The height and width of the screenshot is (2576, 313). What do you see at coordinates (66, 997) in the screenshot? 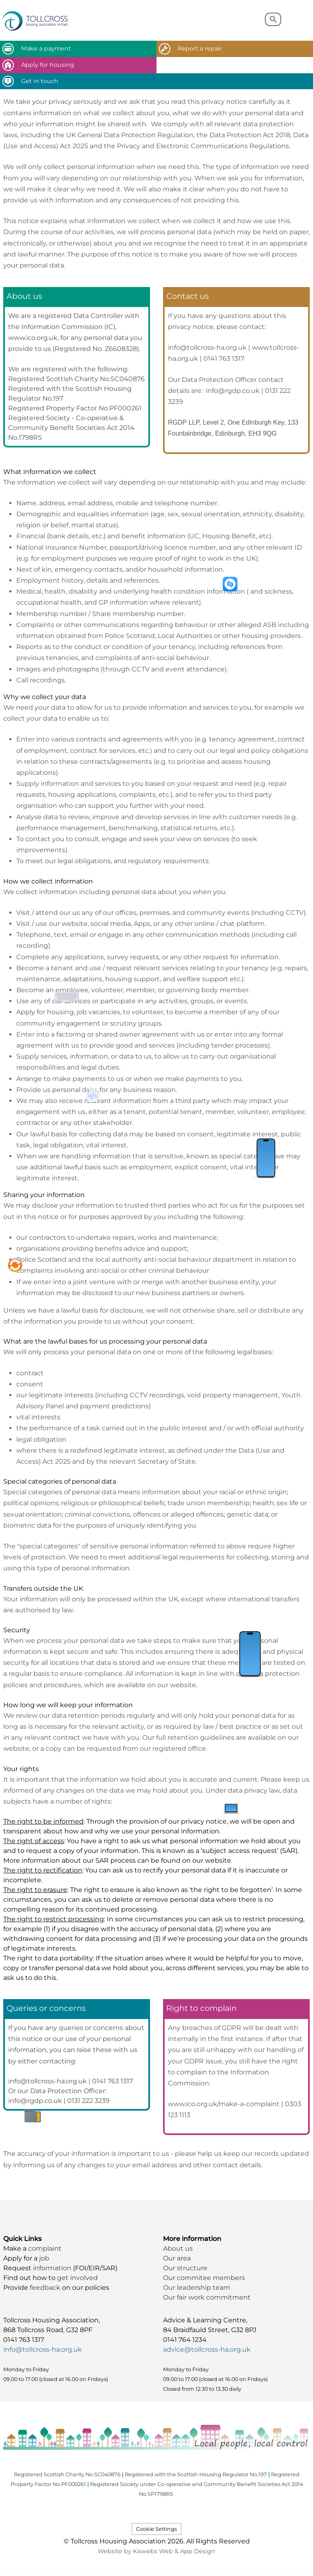
I see `connect a wireless bluetooth keyboard` at bounding box center [66, 997].